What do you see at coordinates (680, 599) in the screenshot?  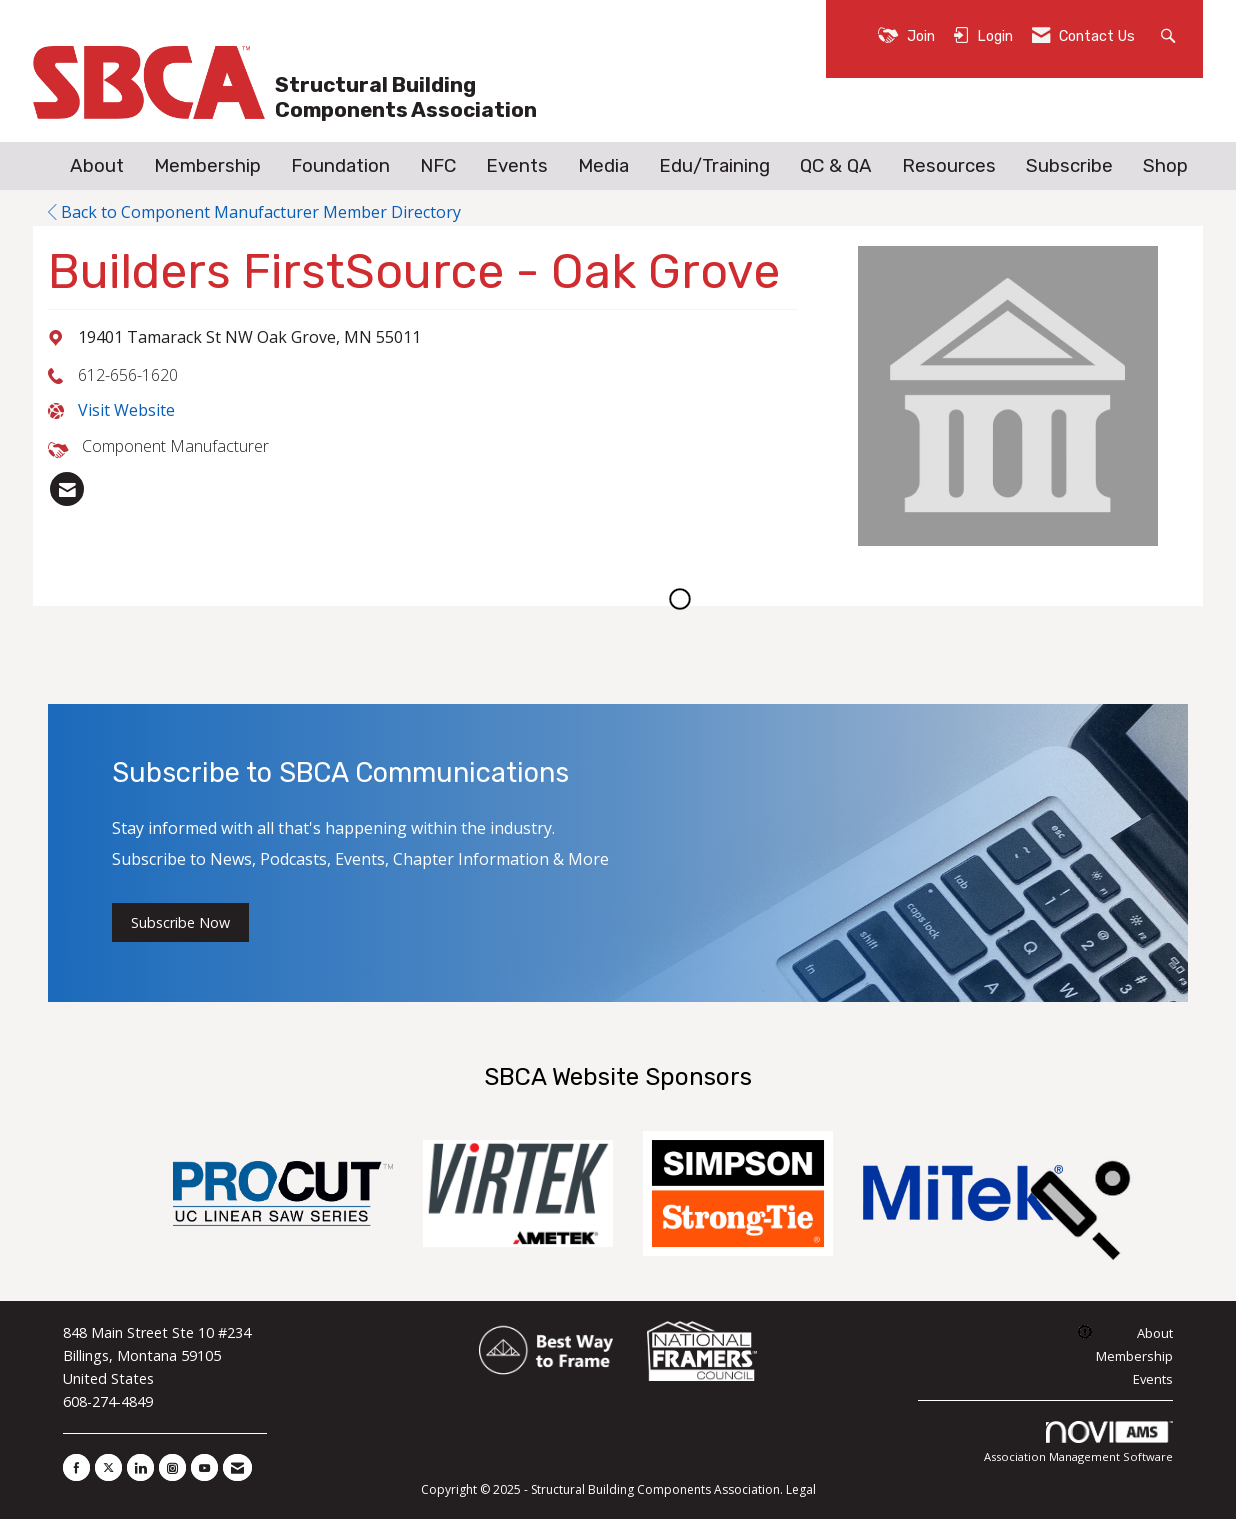 I see `unselected radio button or toggle option` at bounding box center [680, 599].